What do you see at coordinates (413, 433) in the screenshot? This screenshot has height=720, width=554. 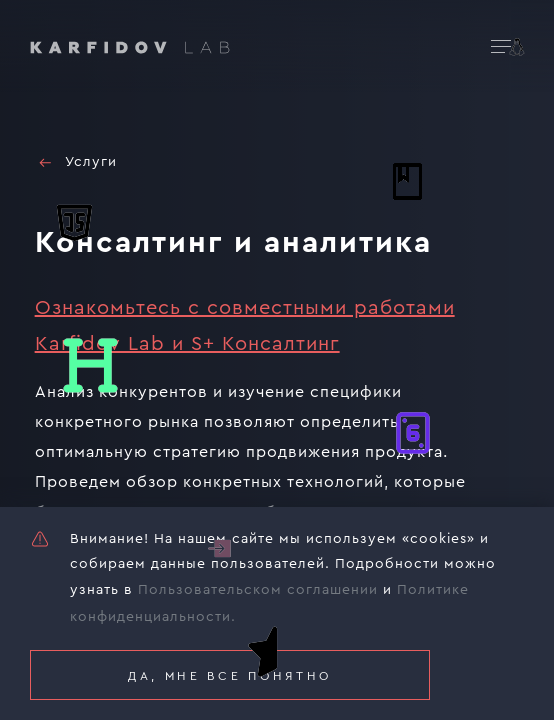 I see `playing card with value six` at bounding box center [413, 433].